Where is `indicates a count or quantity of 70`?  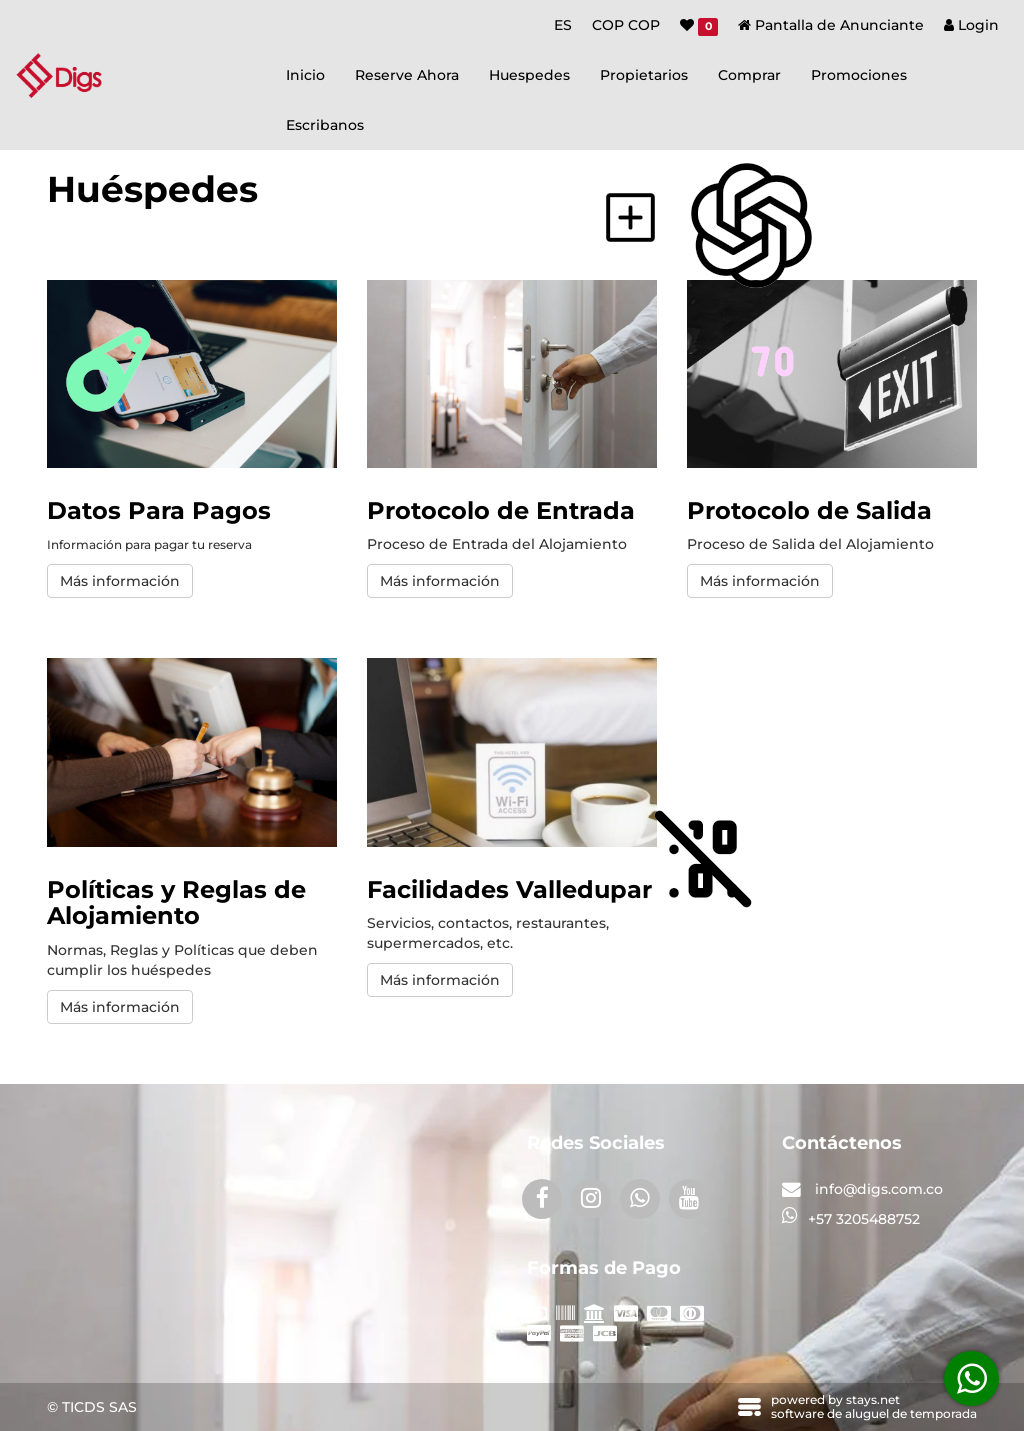 indicates a count or quantity of 70 is located at coordinates (772, 361).